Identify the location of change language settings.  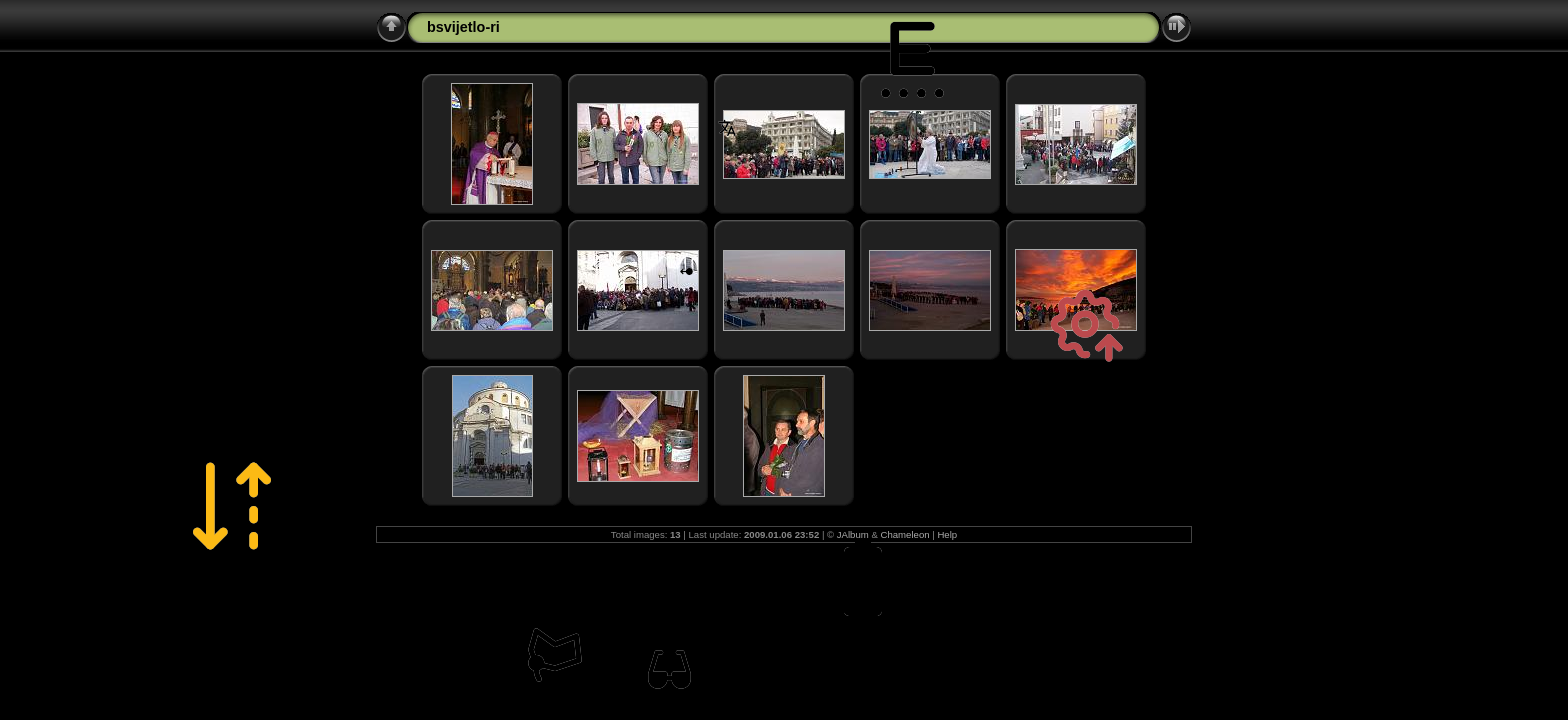
(727, 128).